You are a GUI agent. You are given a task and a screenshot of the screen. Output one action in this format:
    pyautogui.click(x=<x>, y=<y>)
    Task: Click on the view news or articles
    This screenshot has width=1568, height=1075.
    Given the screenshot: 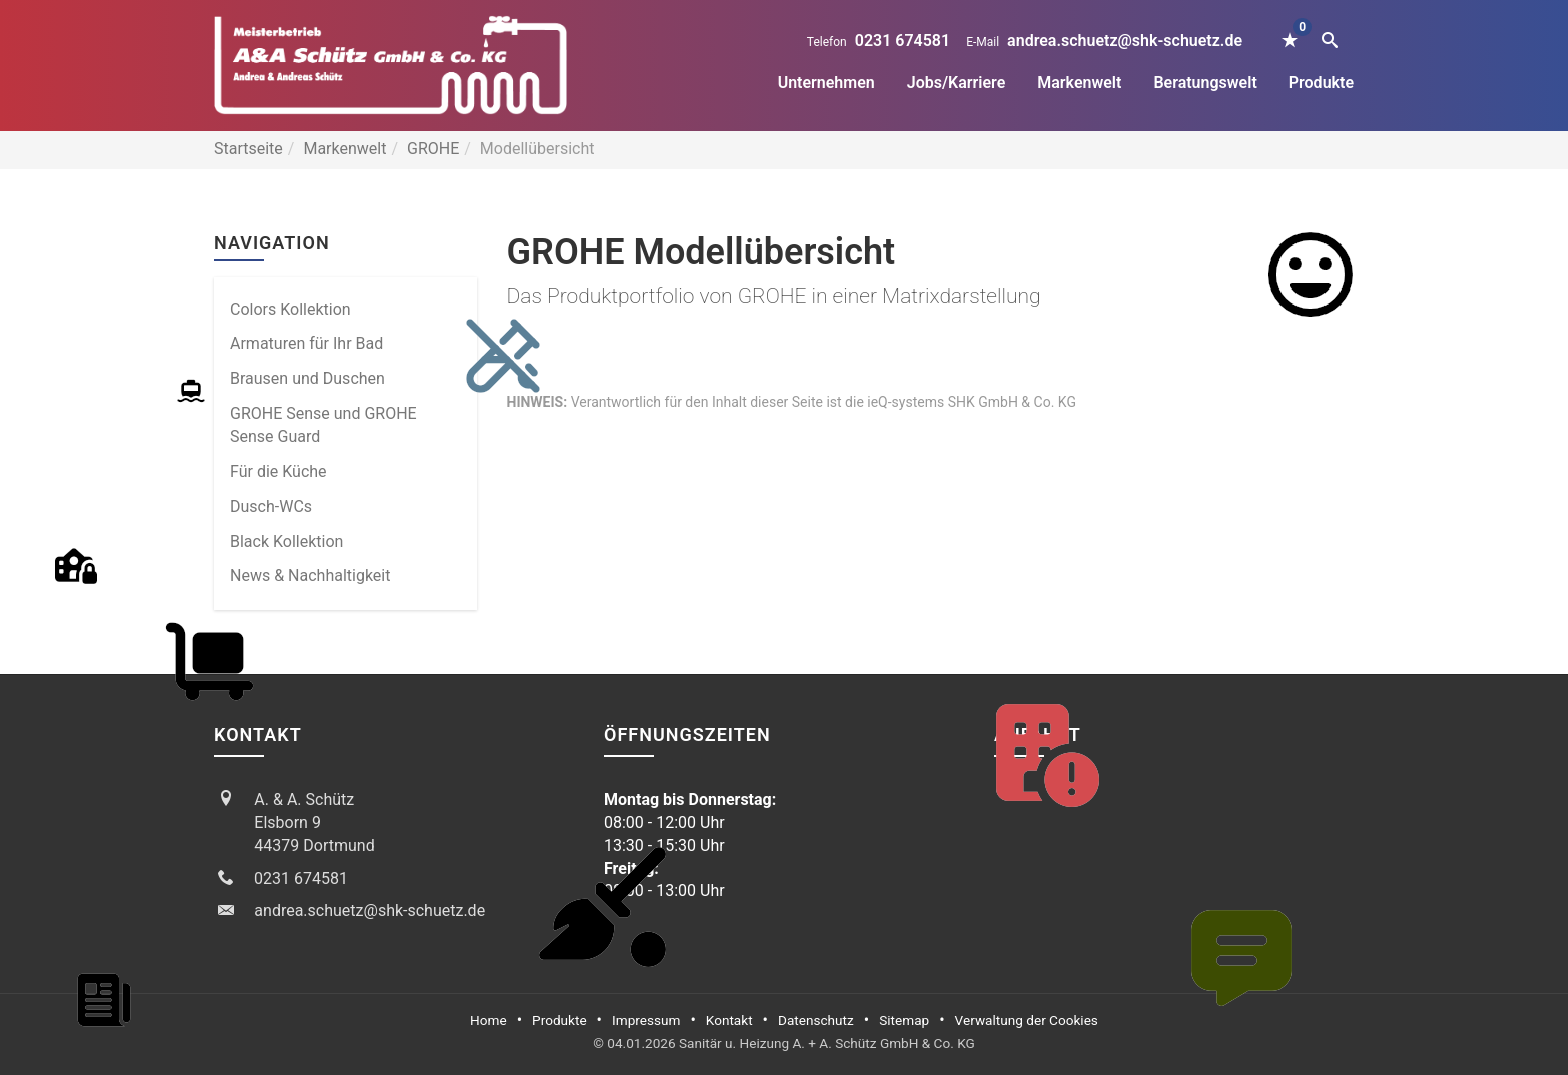 What is the action you would take?
    pyautogui.click(x=104, y=1000)
    